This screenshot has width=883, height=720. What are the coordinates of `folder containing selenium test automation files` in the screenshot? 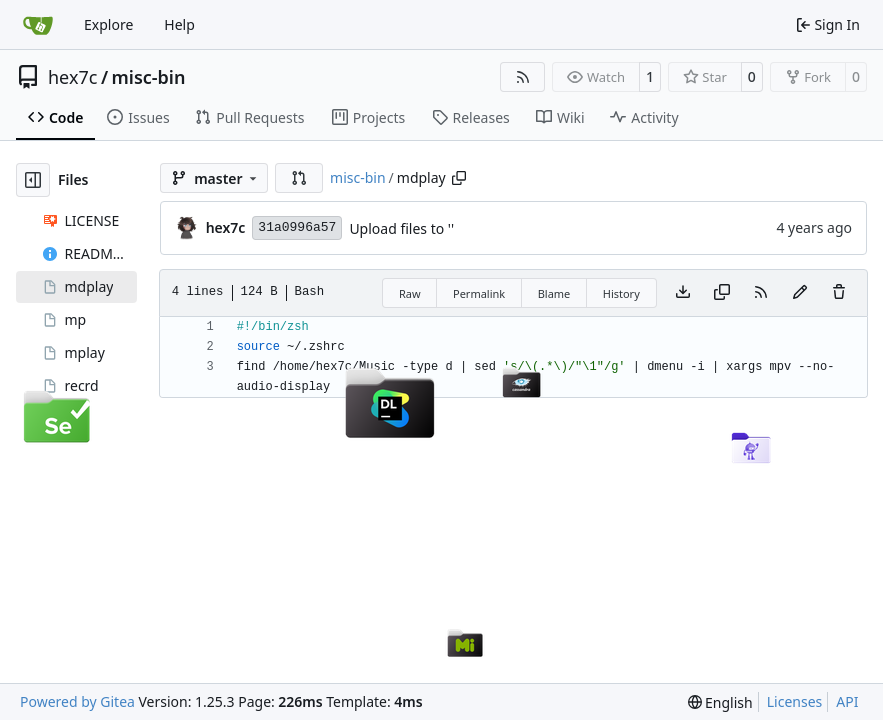 It's located at (56, 418).